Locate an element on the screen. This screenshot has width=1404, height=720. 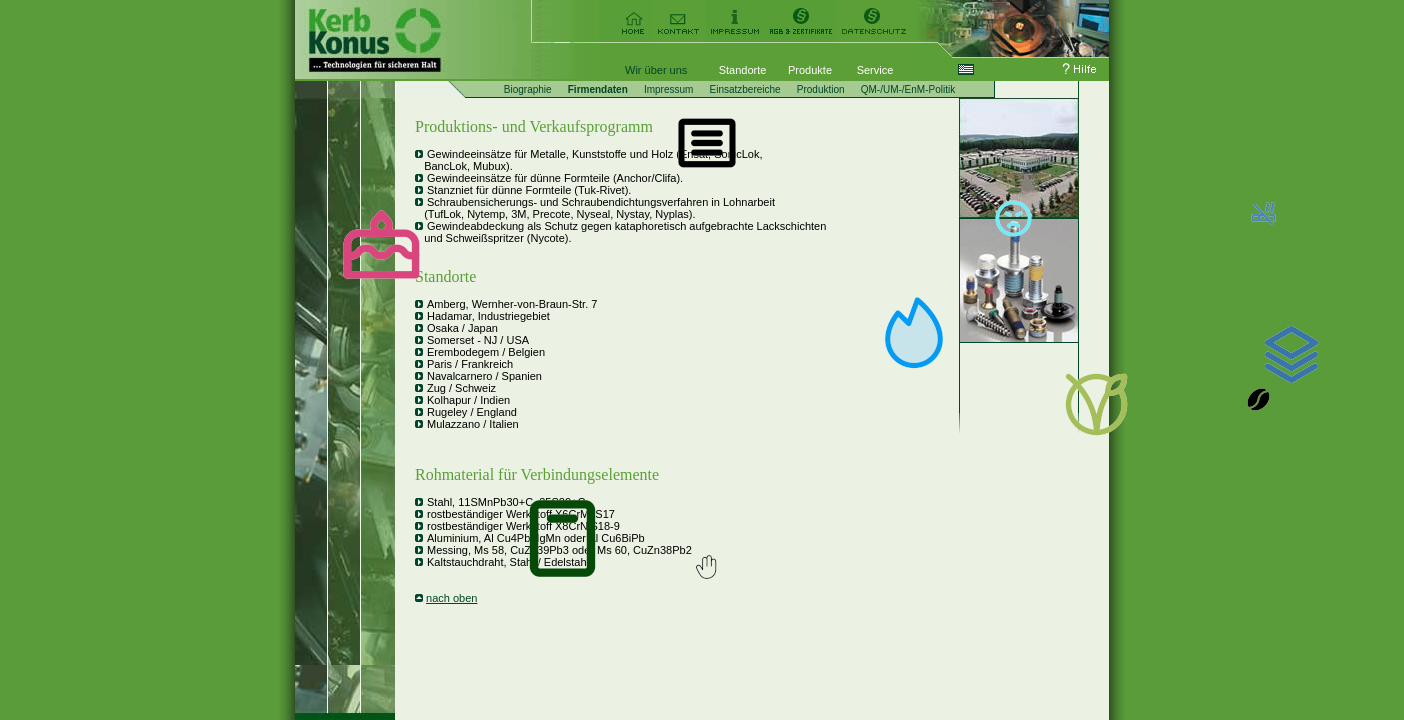
stop or pause an action is located at coordinates (707, 567).